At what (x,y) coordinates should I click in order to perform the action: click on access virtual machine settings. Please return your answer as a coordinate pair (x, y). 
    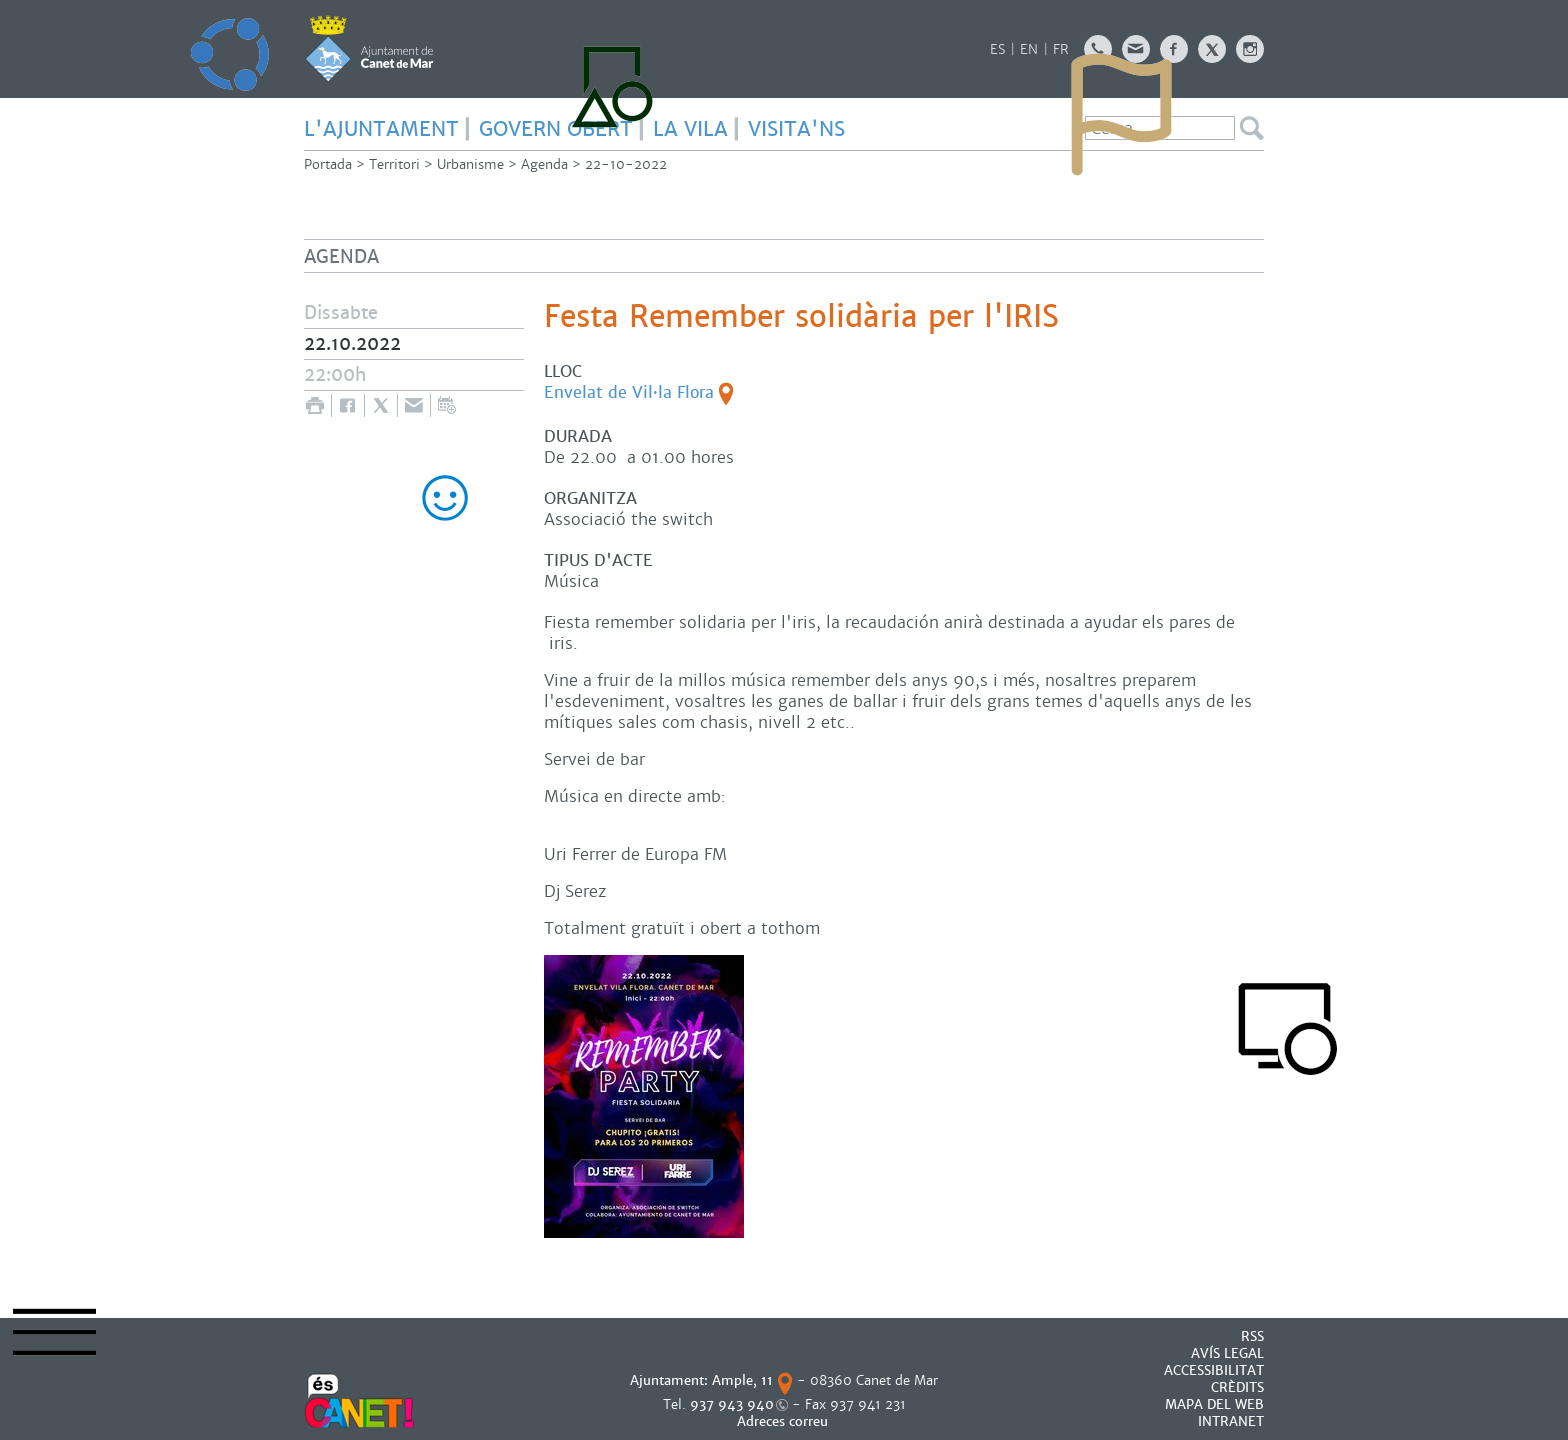
    Looking at the image, I should click on (1284, 1022).